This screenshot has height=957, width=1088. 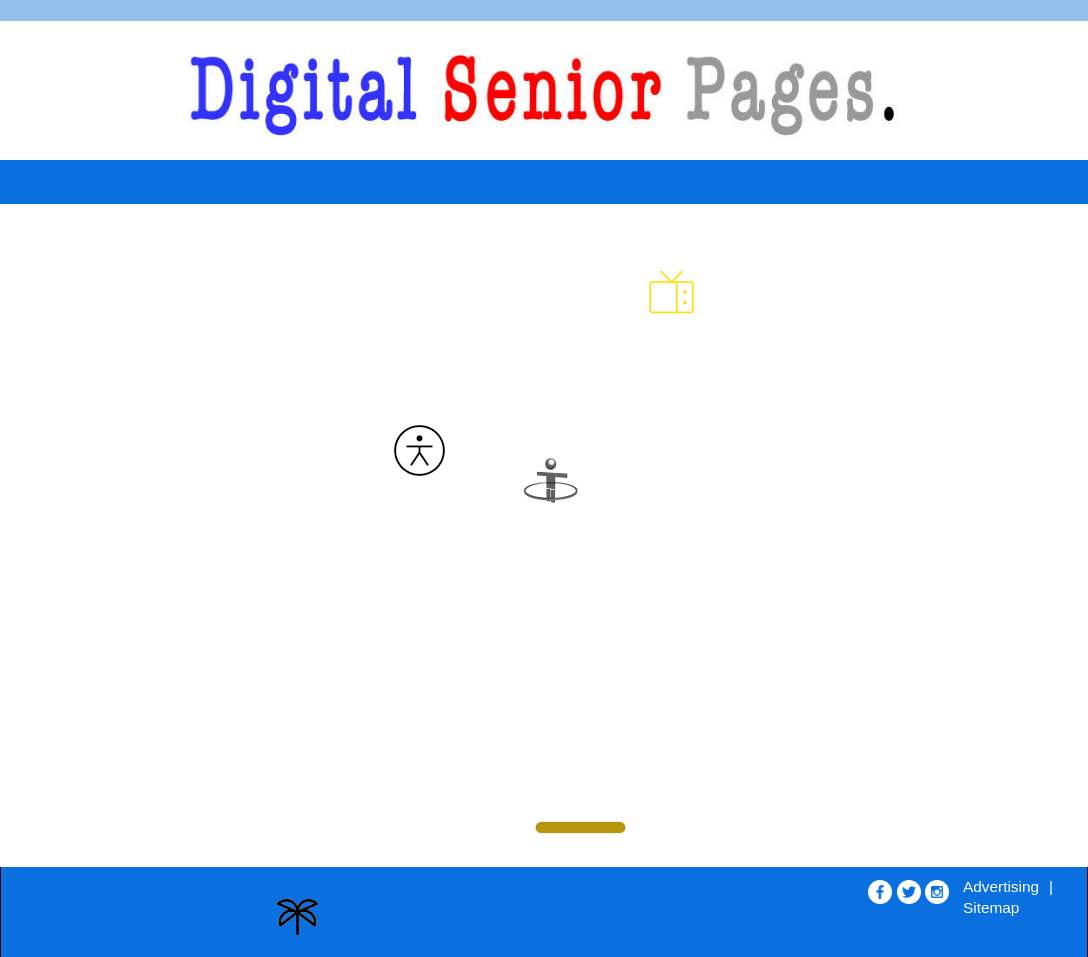 What do you see at coordinates (671, 294) in the screenshot?
I see `access TV or video streaming features` at bounding box center [671, 294].